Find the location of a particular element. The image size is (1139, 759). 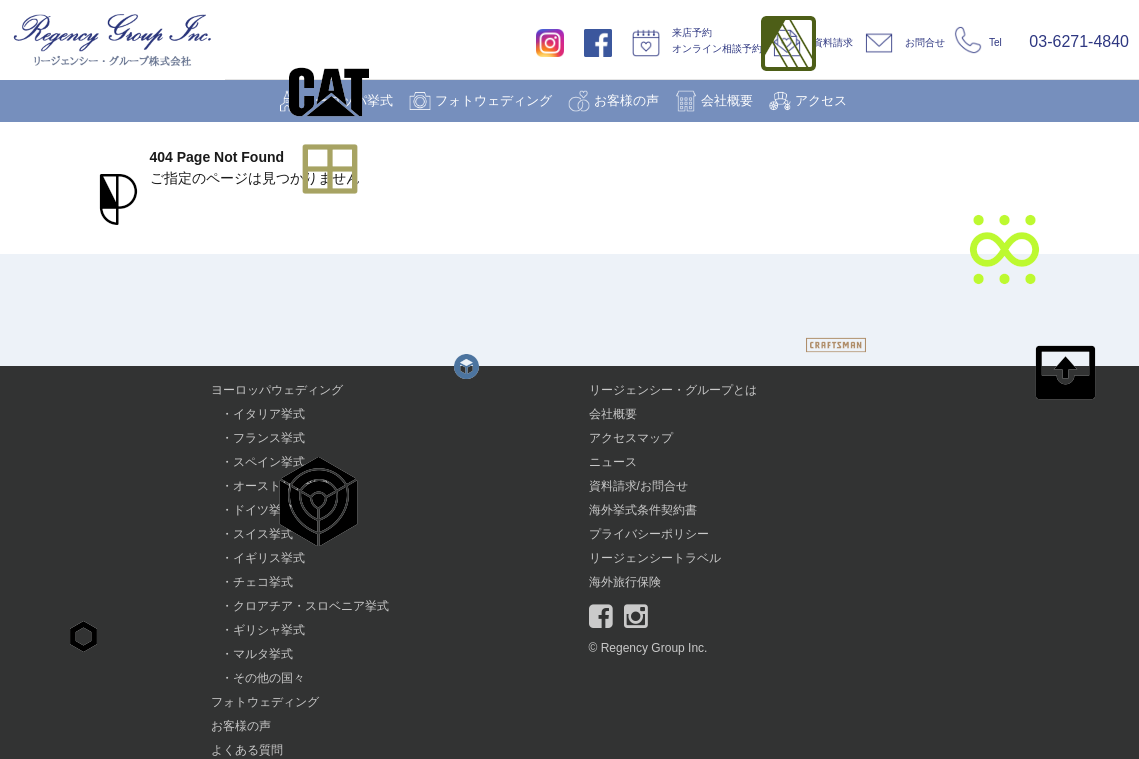

Chainlink blockchain oracle network logo is located at coordinates (83, 636).